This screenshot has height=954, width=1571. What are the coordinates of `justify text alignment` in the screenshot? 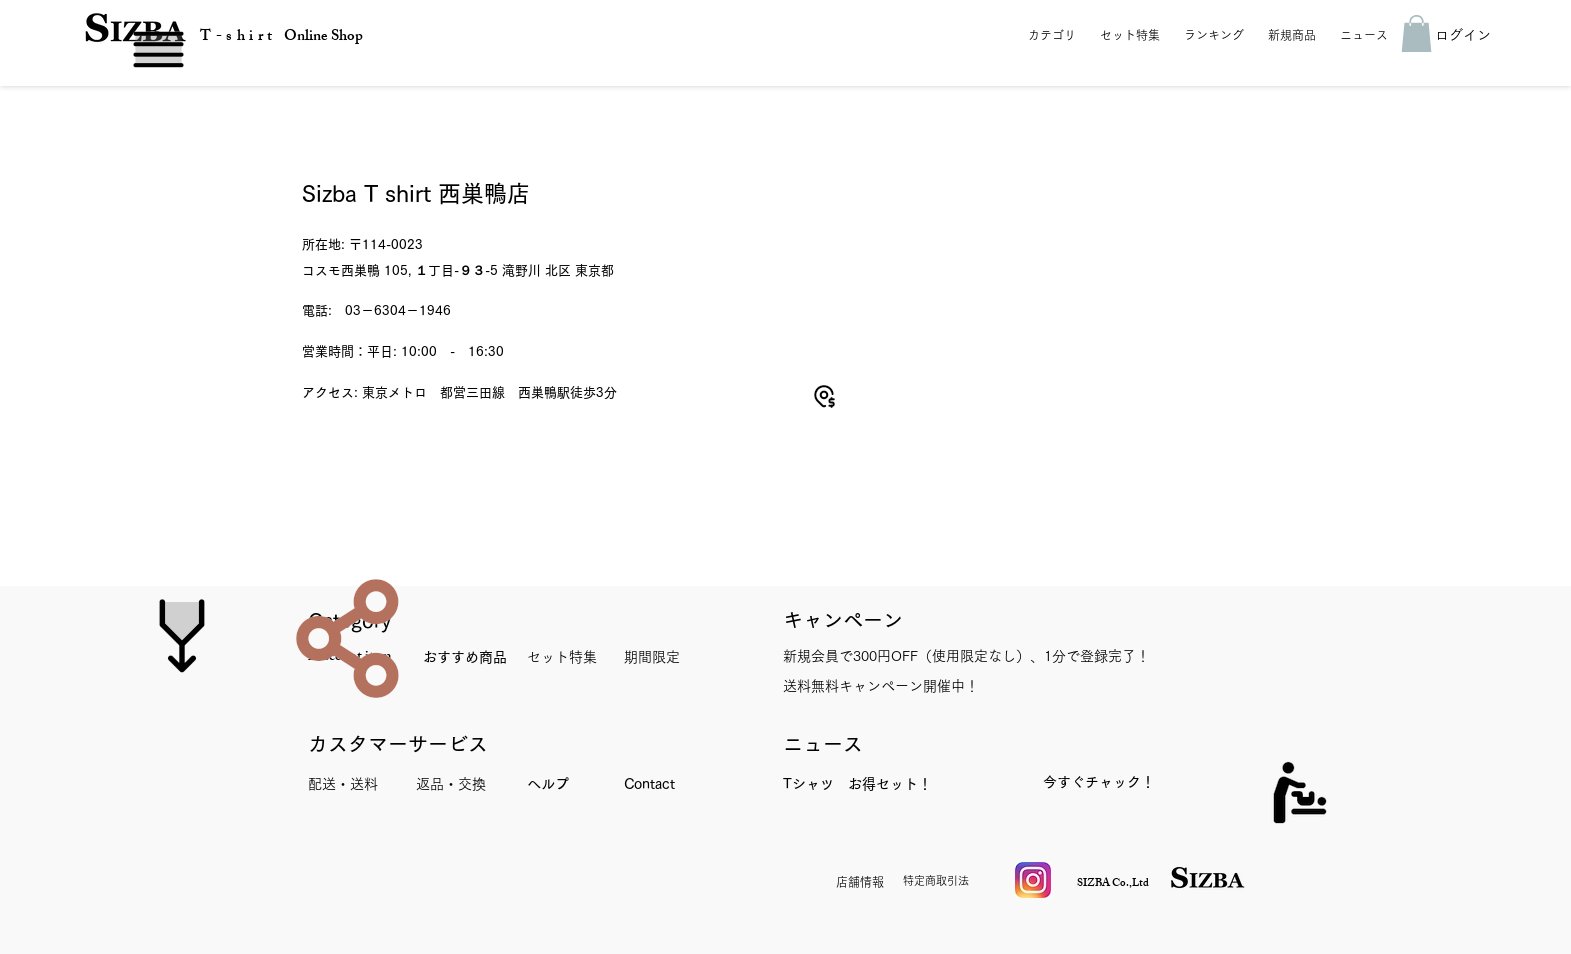 It's located at (158, 50).